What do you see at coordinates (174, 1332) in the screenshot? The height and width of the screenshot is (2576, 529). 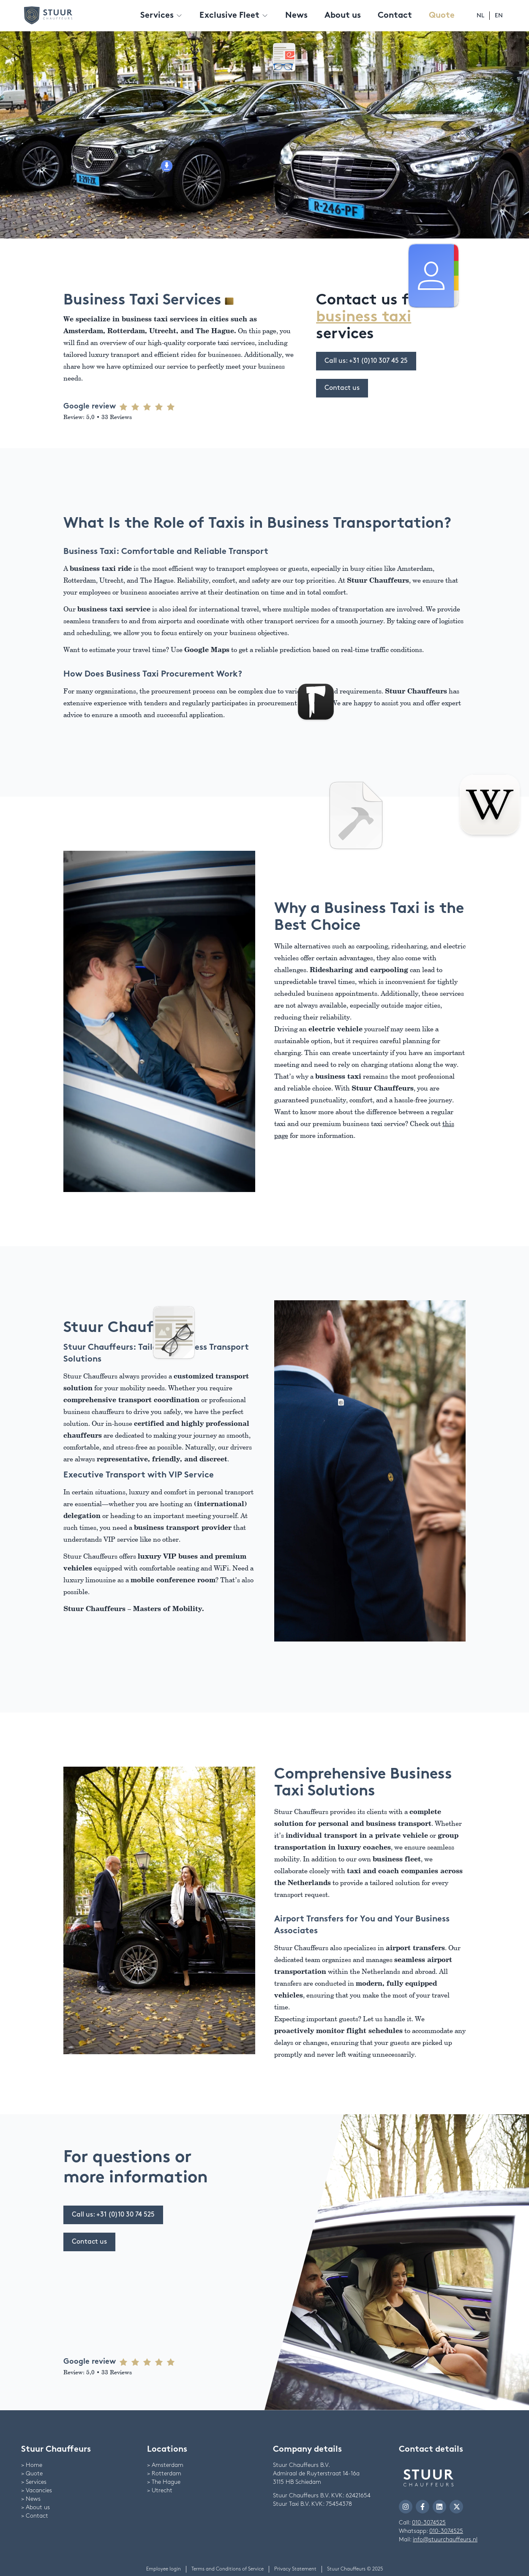 I see `open the documents app` at bounding box center [174, 1332].